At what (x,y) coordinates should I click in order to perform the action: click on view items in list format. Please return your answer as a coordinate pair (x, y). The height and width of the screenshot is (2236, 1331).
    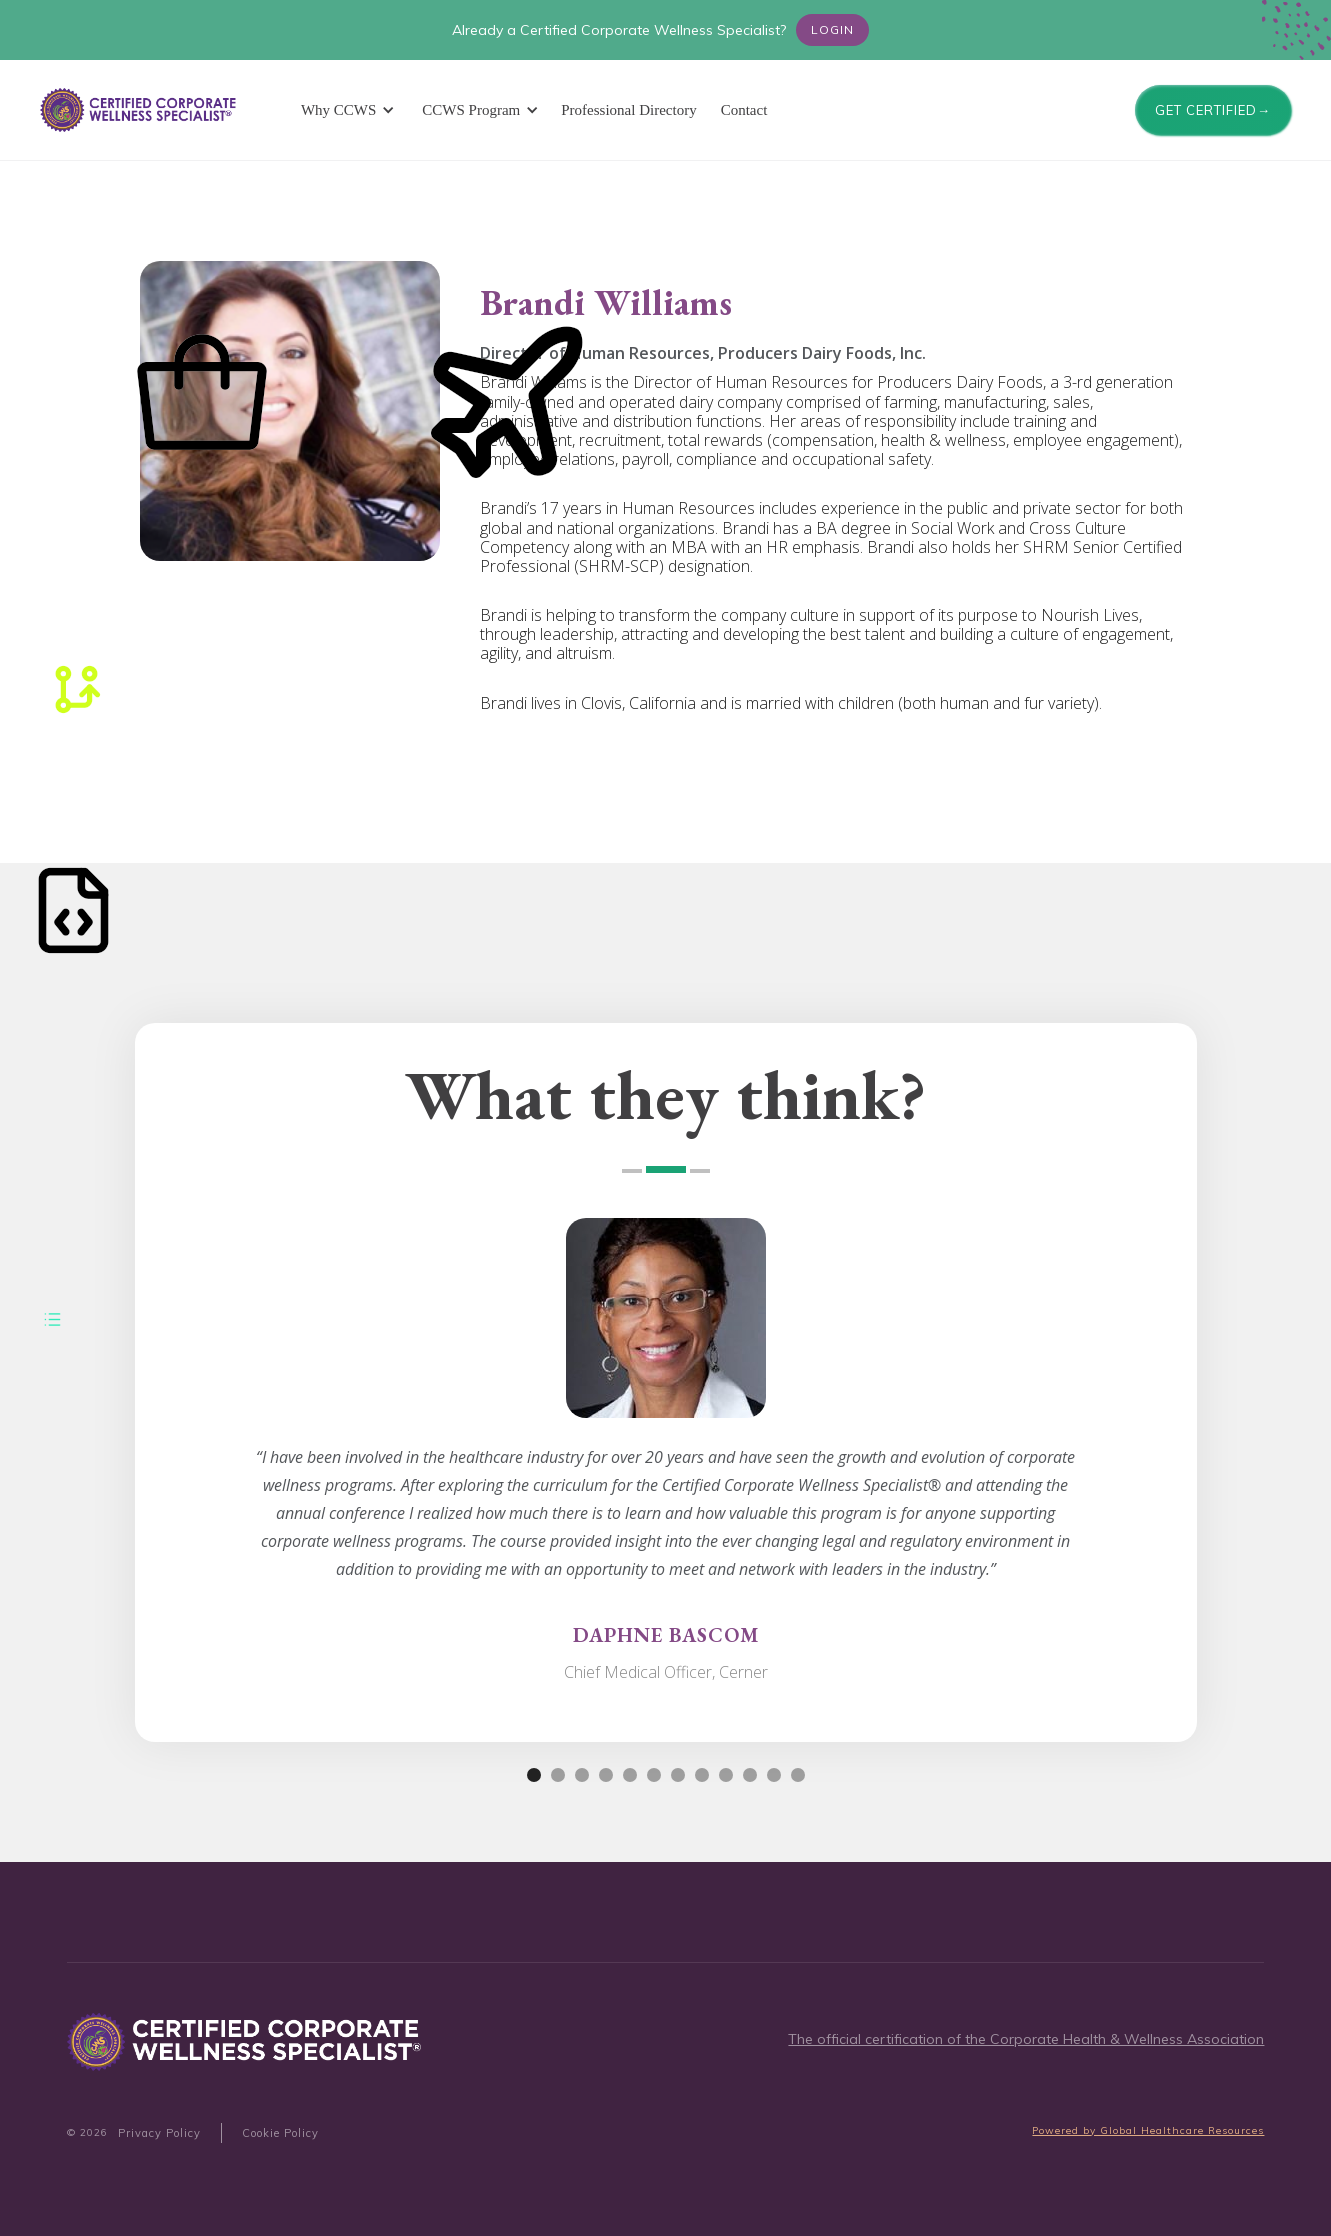
    Looking at the image, I should click on (52, 1319).